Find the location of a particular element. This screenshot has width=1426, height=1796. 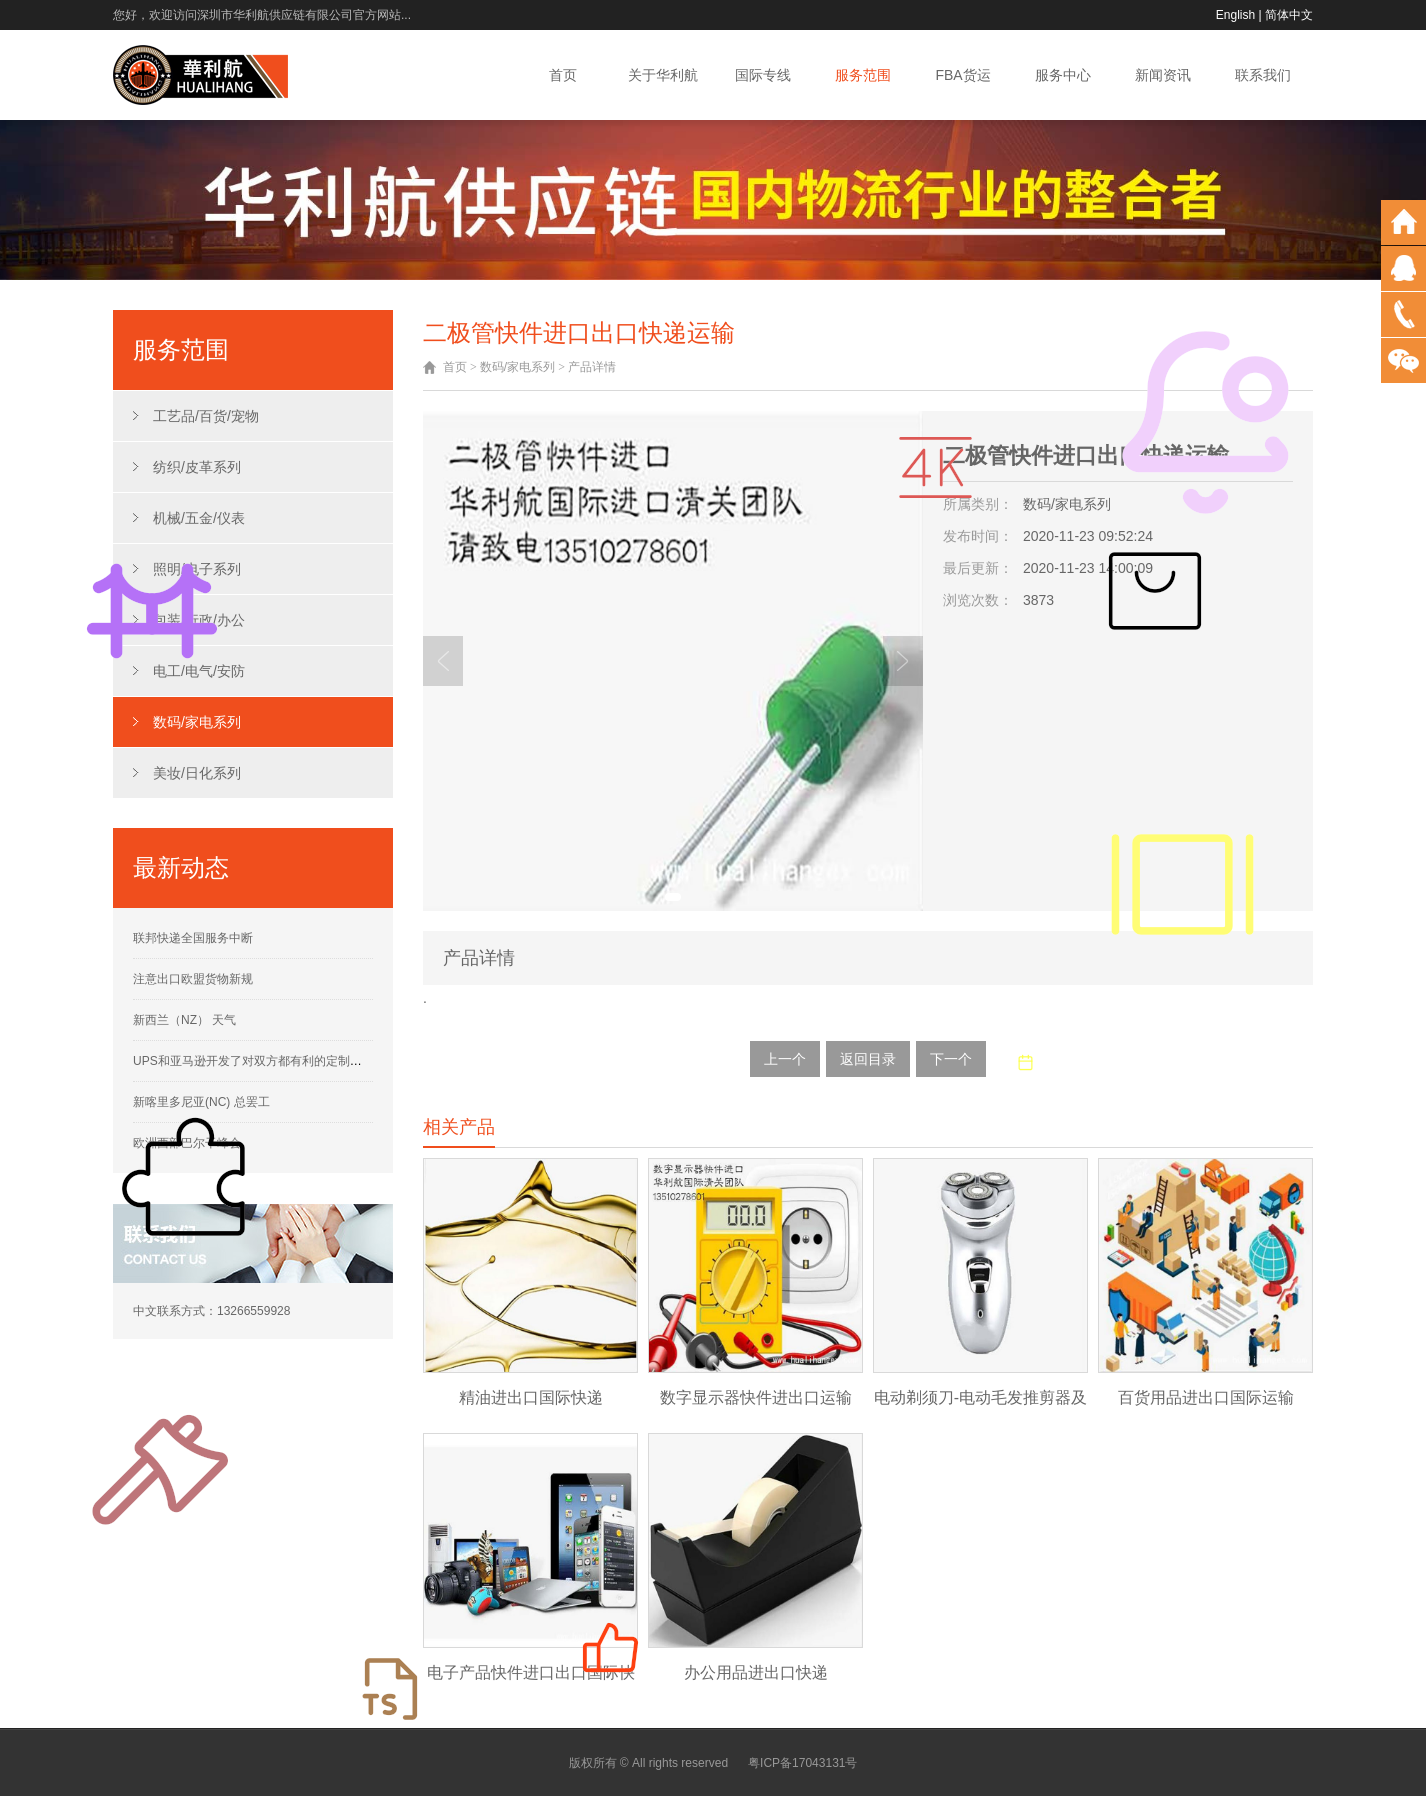

tool or equipment category is located at coordinates (160, 1474).